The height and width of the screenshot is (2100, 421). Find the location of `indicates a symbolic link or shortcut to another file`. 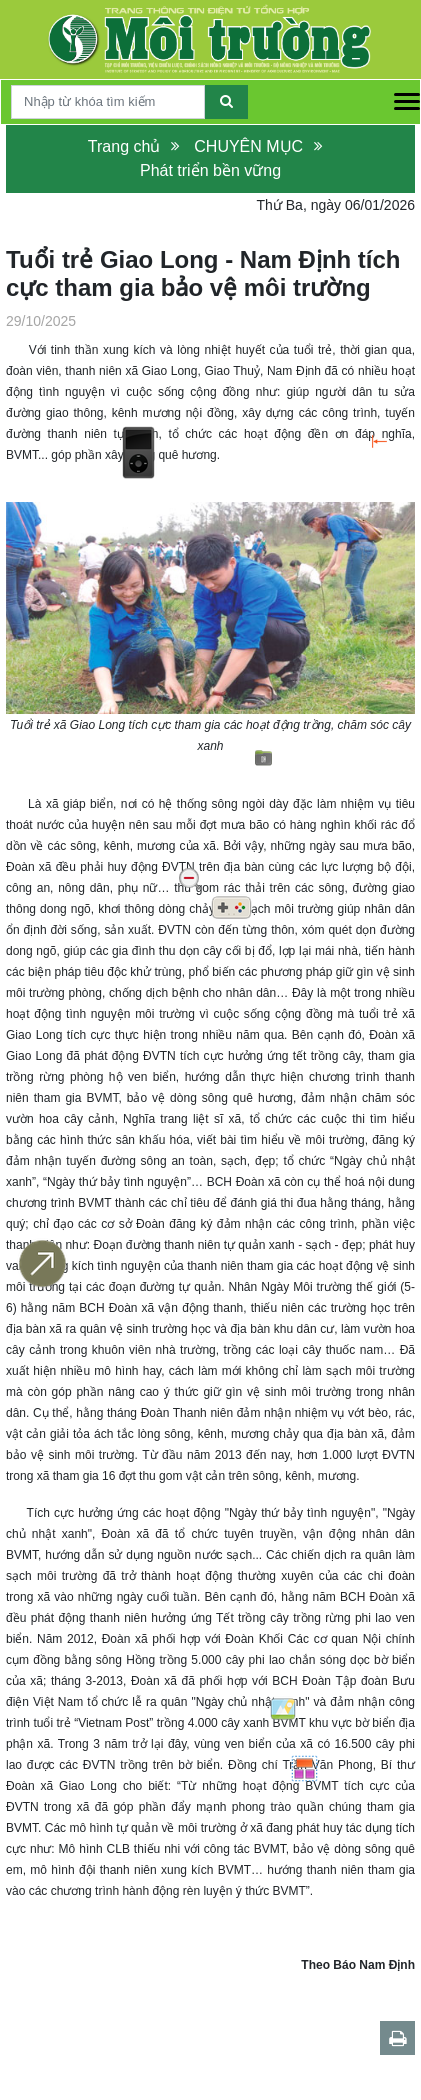

indicates a symbolic link or shortcut to another file is located at coordinates (42, 1263).